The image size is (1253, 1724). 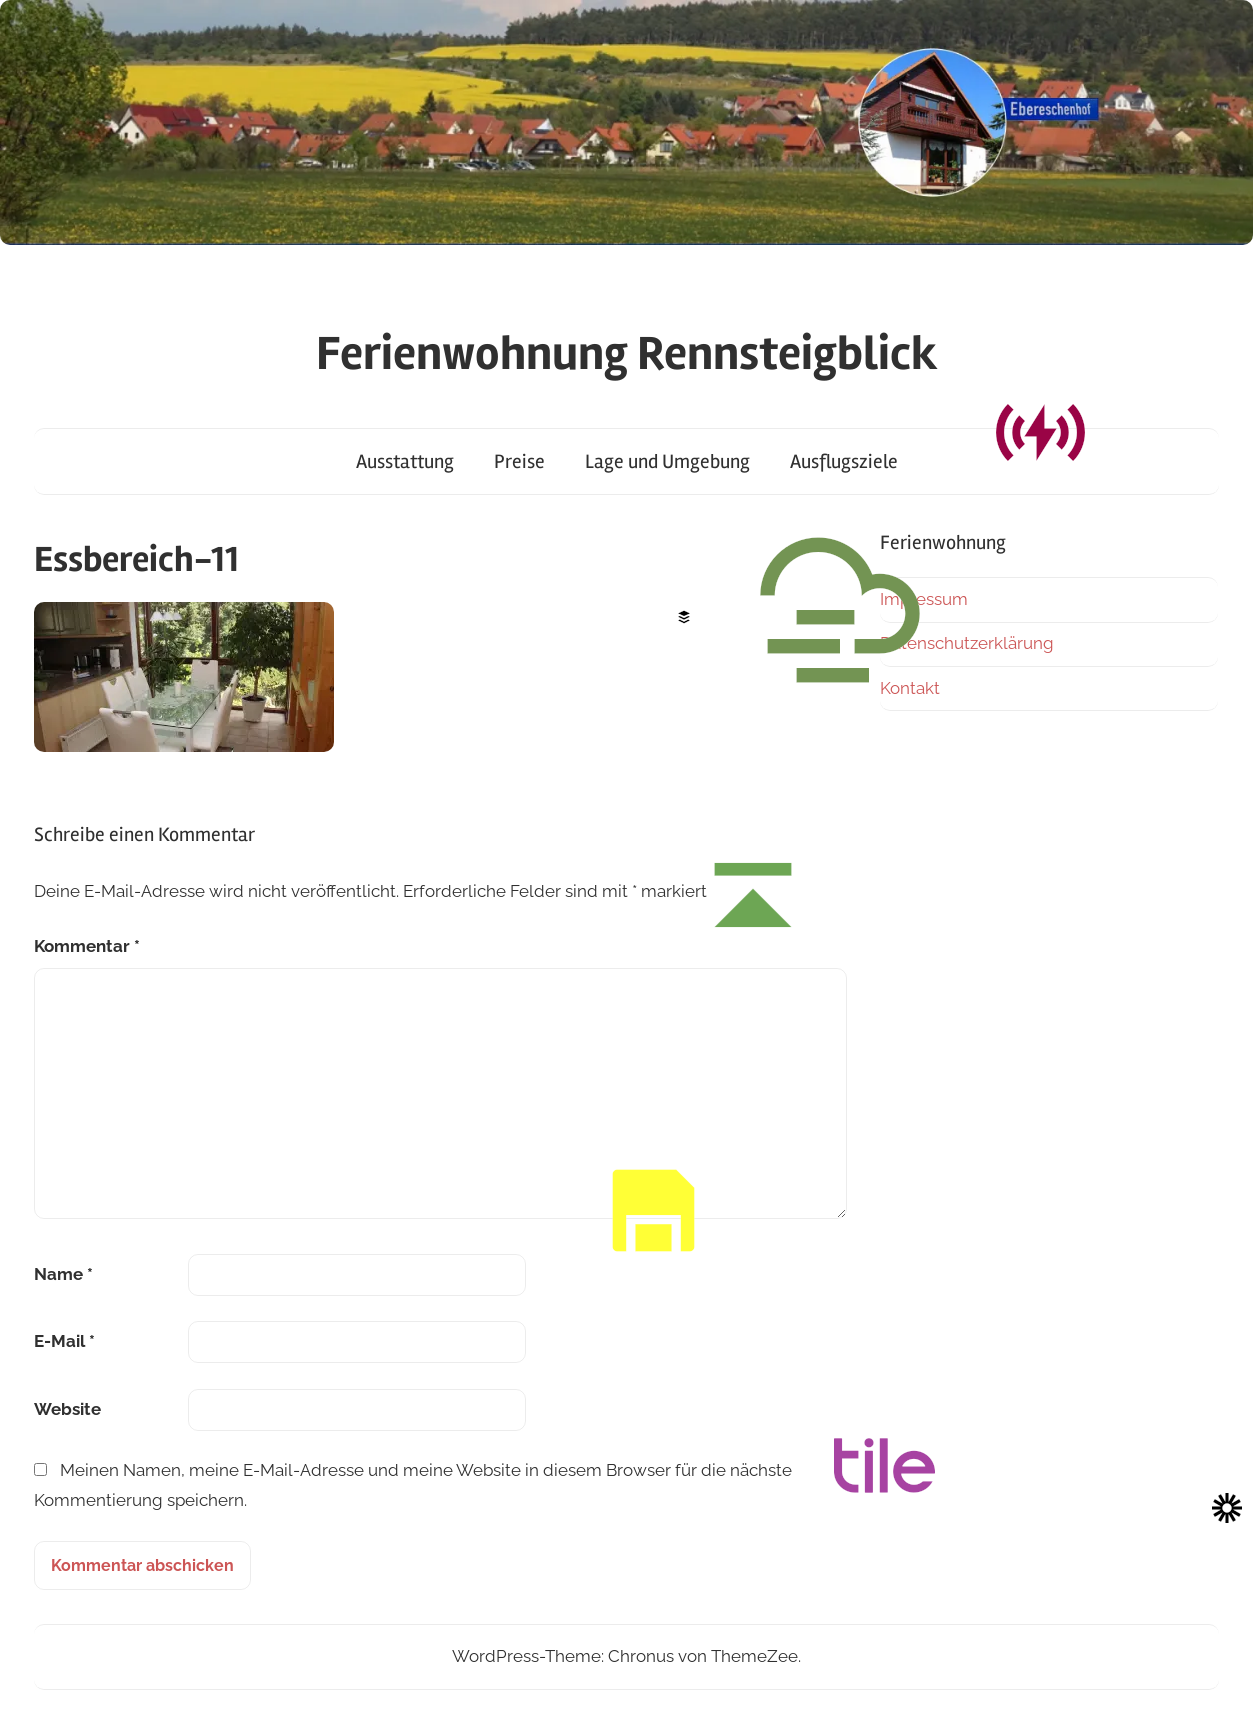 I want to click on save current file or document, so click(x=653, y=1210).